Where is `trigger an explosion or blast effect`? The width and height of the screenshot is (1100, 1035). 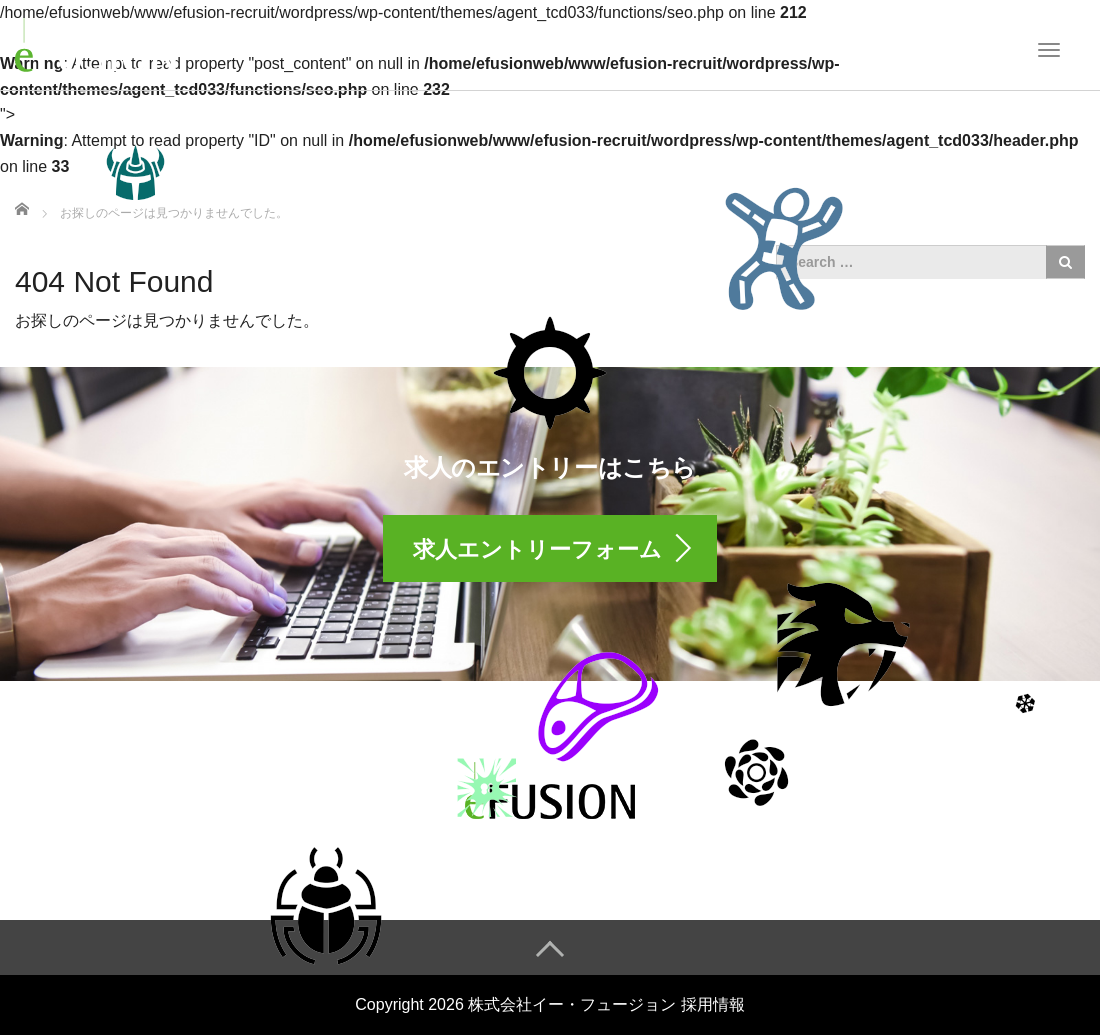
trigger an explosion or blast effect is located at coordinates (486, 787).